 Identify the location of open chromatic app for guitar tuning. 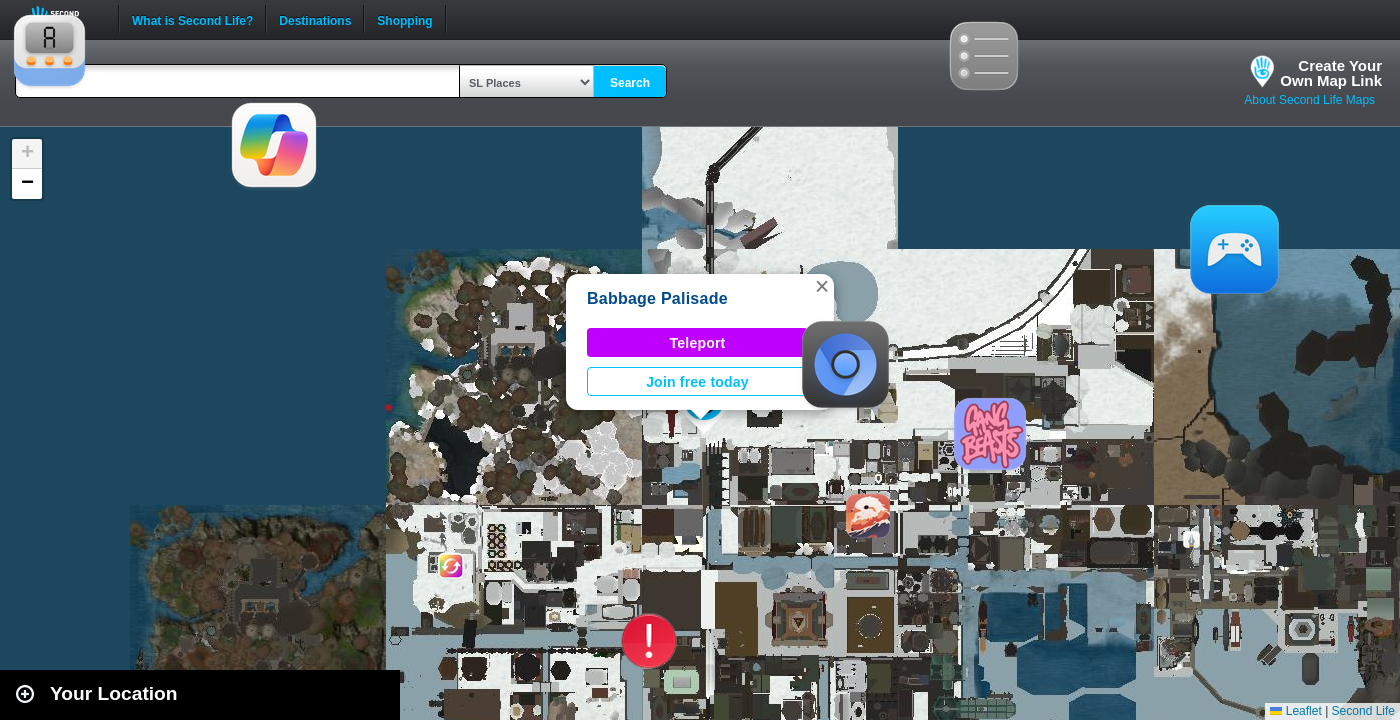
(49, 50).